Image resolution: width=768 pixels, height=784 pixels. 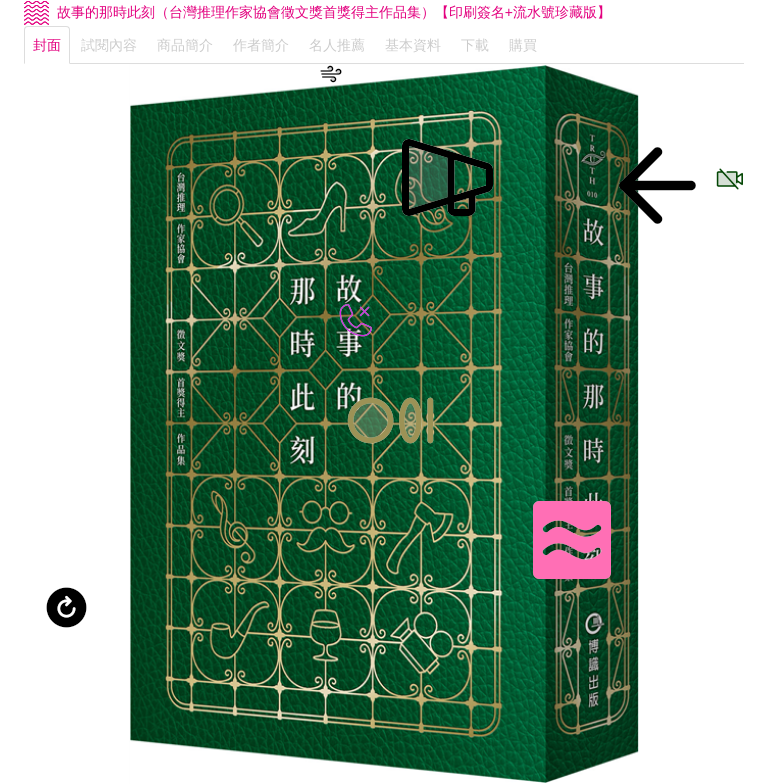 What do you see at coordinates (657, 185) in the screenshot?
I see `go back to the previous screen` at bounding box center [657, 185].